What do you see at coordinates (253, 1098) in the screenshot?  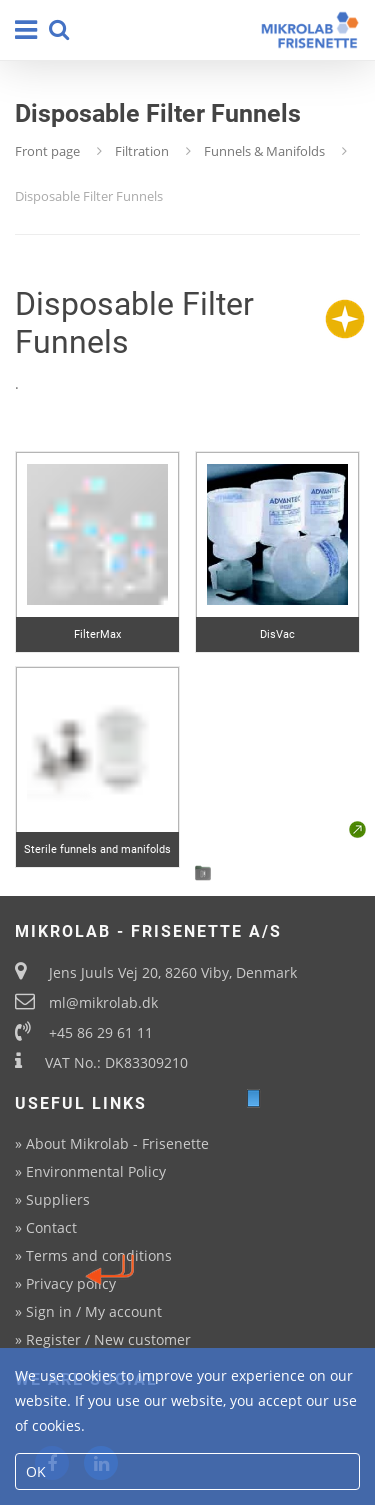 I see `indicates a connected iPad device` at bounding box center [253, 1098].